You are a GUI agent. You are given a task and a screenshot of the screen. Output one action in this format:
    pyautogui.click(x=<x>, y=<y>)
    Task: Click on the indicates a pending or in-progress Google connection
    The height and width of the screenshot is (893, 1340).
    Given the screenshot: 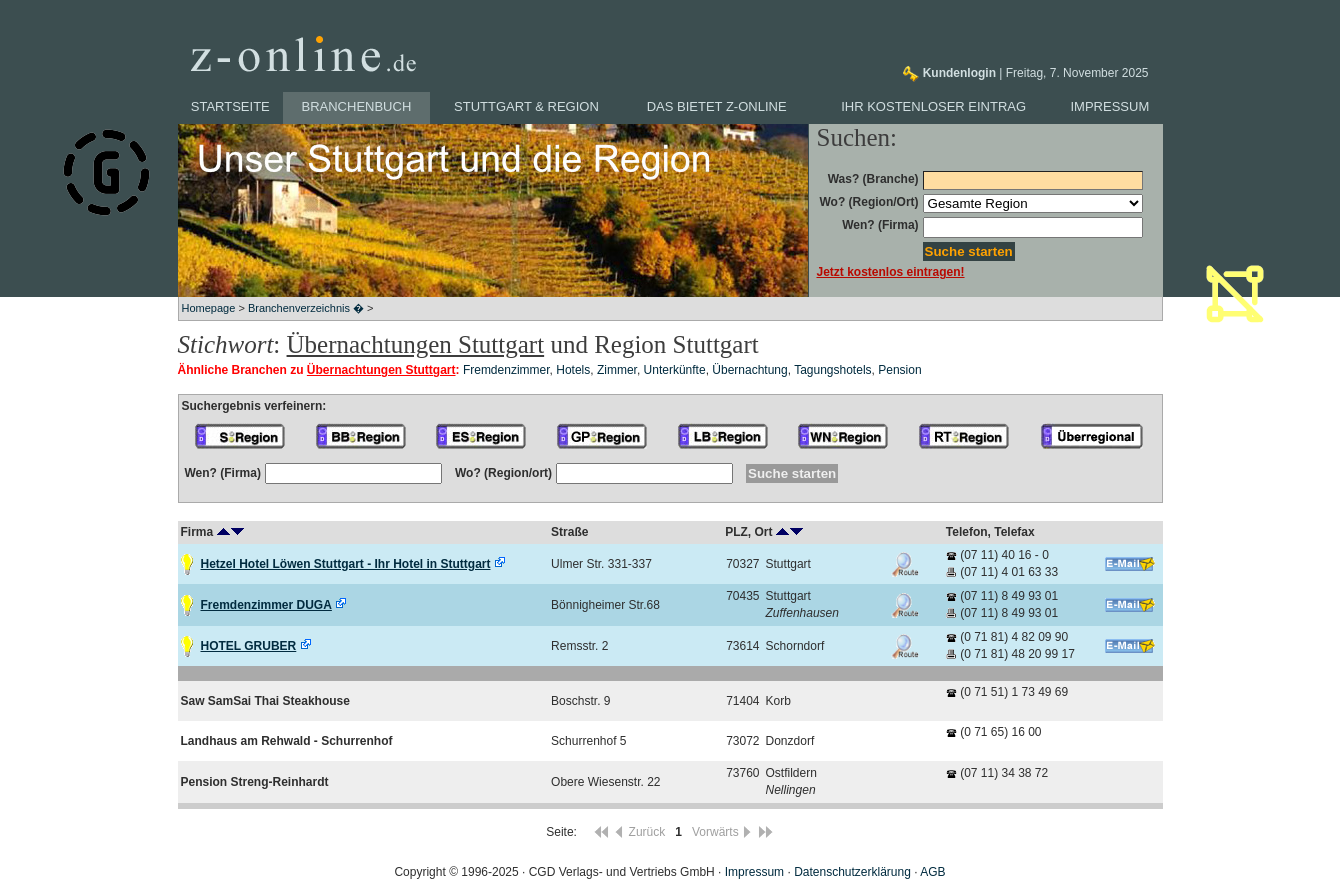 What is the action you would take?
    pyautogui.click(x=106, y=172)
    